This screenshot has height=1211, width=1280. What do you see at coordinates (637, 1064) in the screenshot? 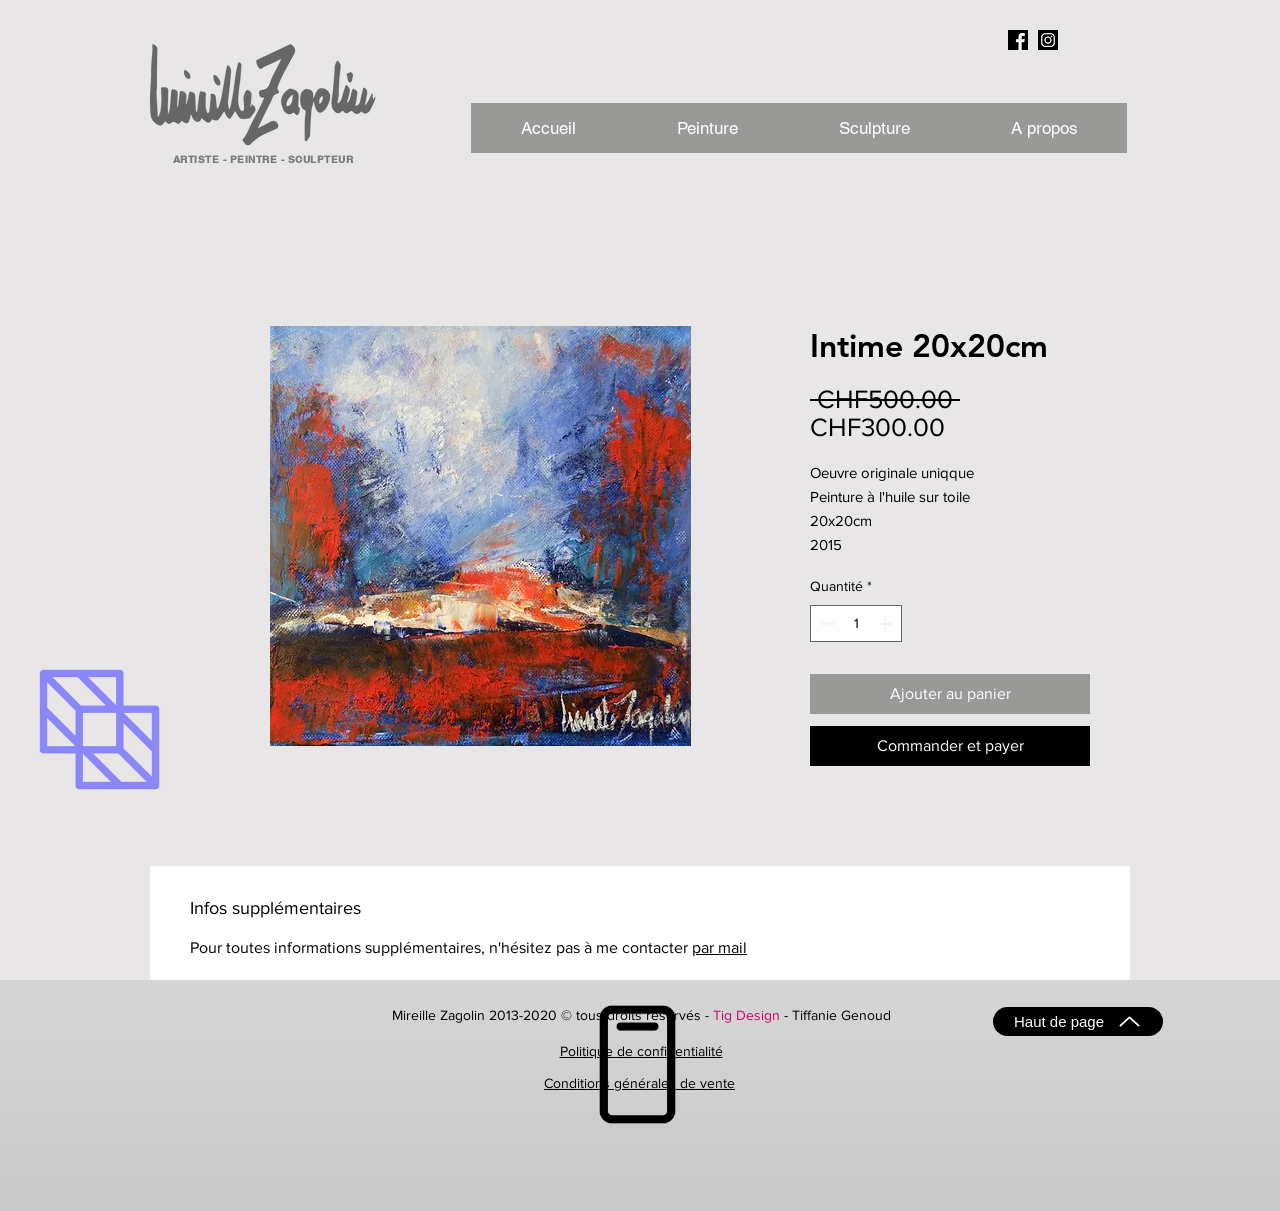
I see `access device speaker settings` at bounding box center [637, 1064].